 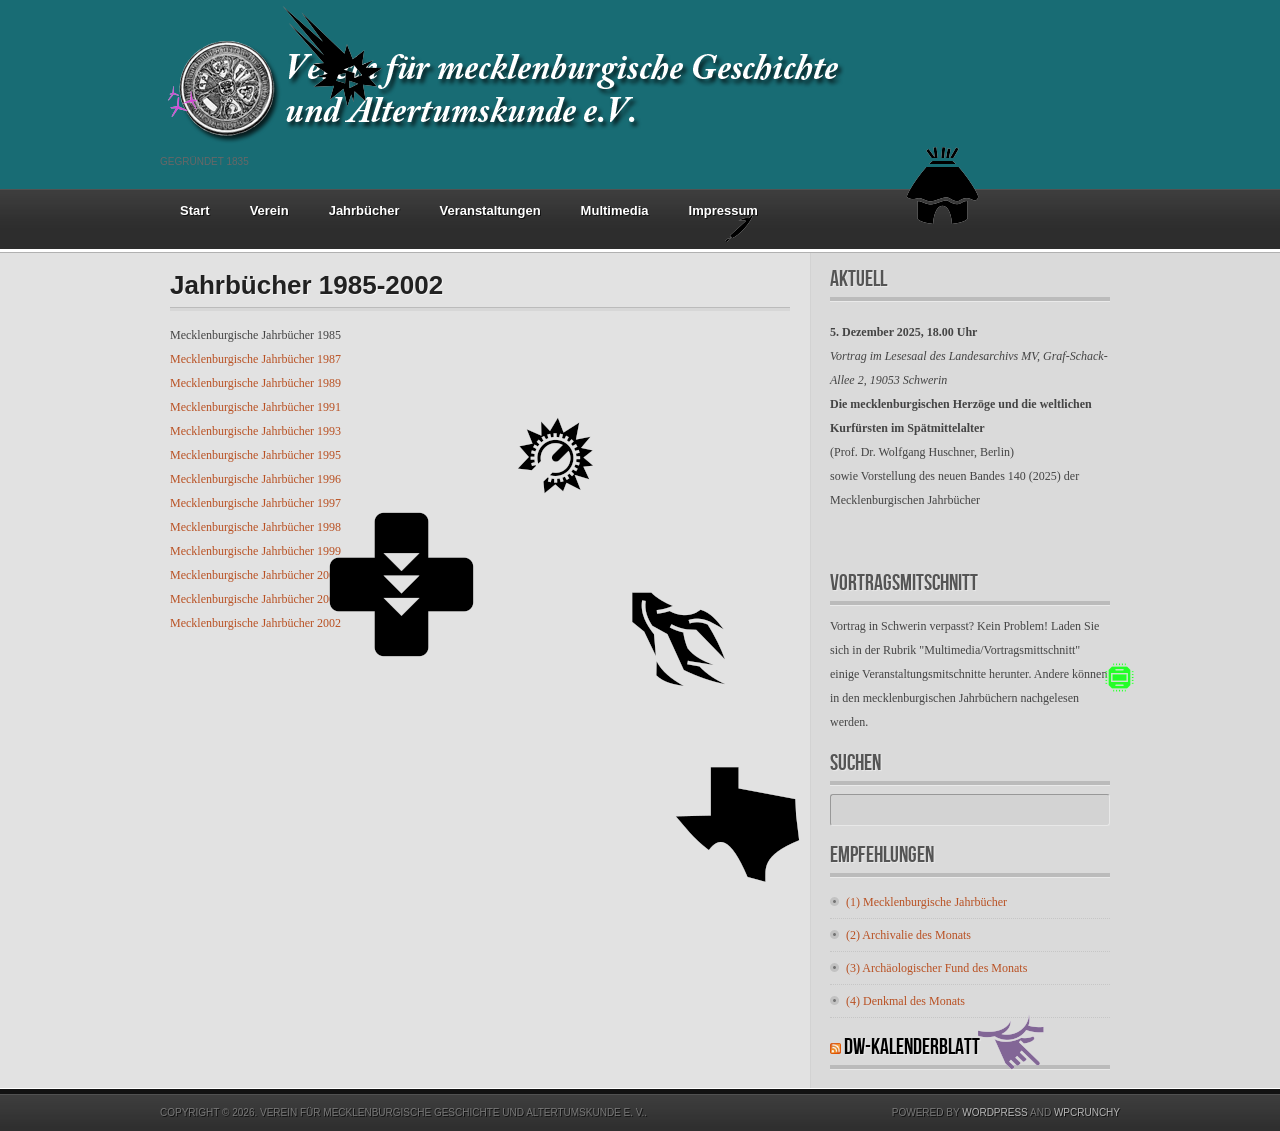 I want to click on select glaive weapon in game inventory, so click(x=739, y=227).